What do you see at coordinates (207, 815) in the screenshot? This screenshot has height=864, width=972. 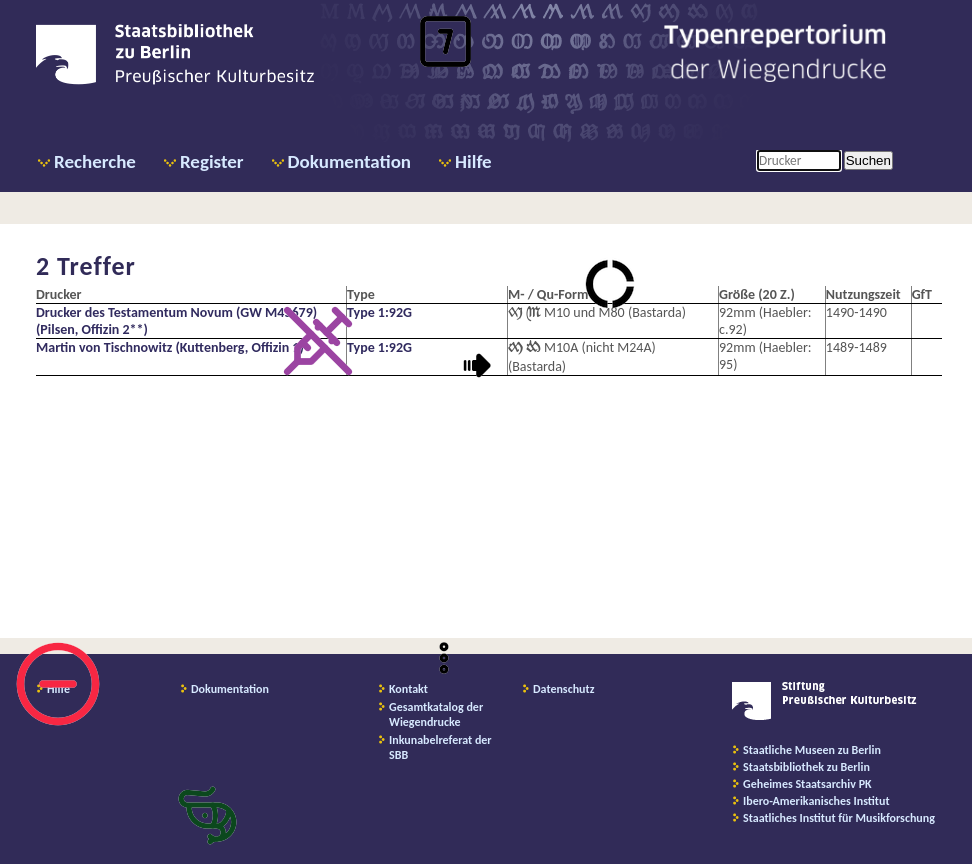 I see `indicates seafood or shellfish menu category` at bounding box center [207, 815].